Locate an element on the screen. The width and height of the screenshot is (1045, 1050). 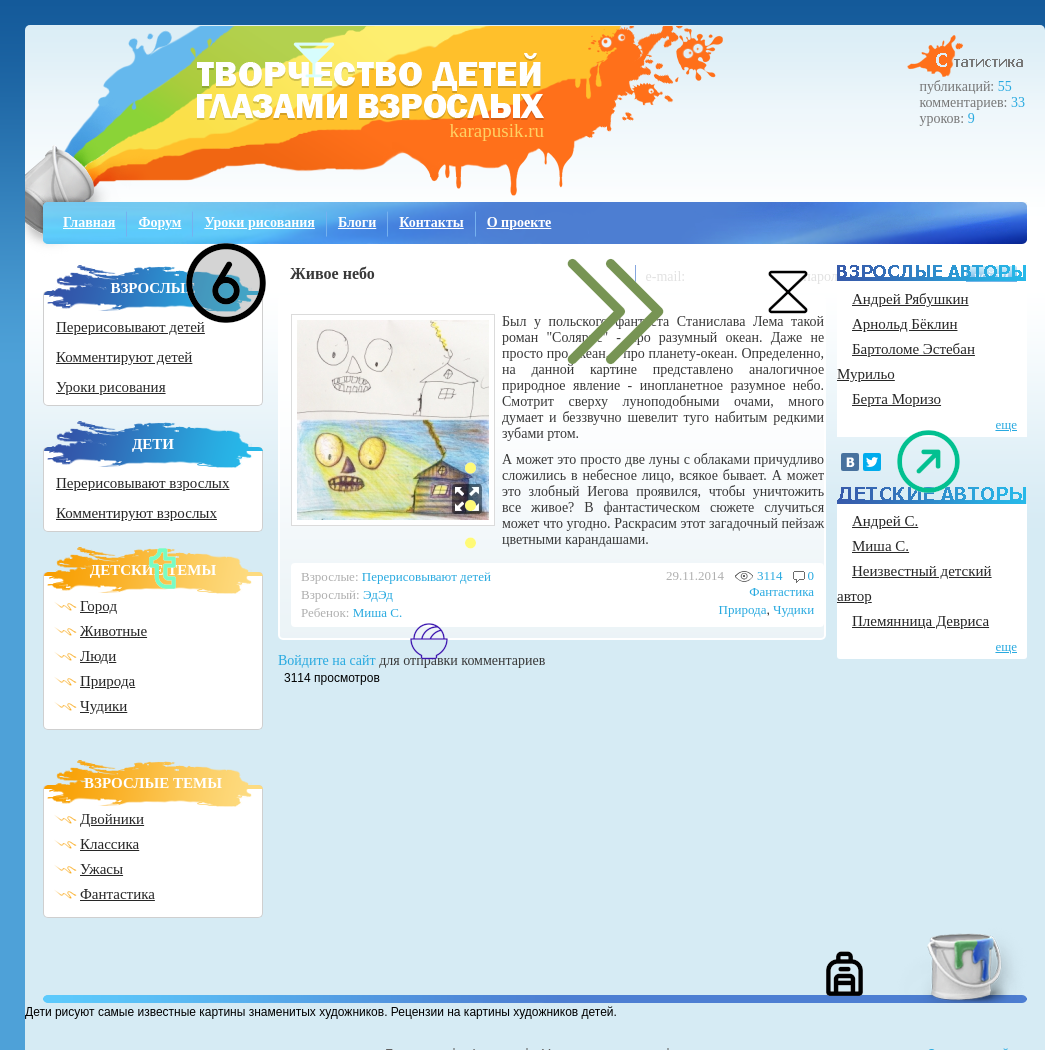
open link in new tab or window is located at coordinates (928, 461).